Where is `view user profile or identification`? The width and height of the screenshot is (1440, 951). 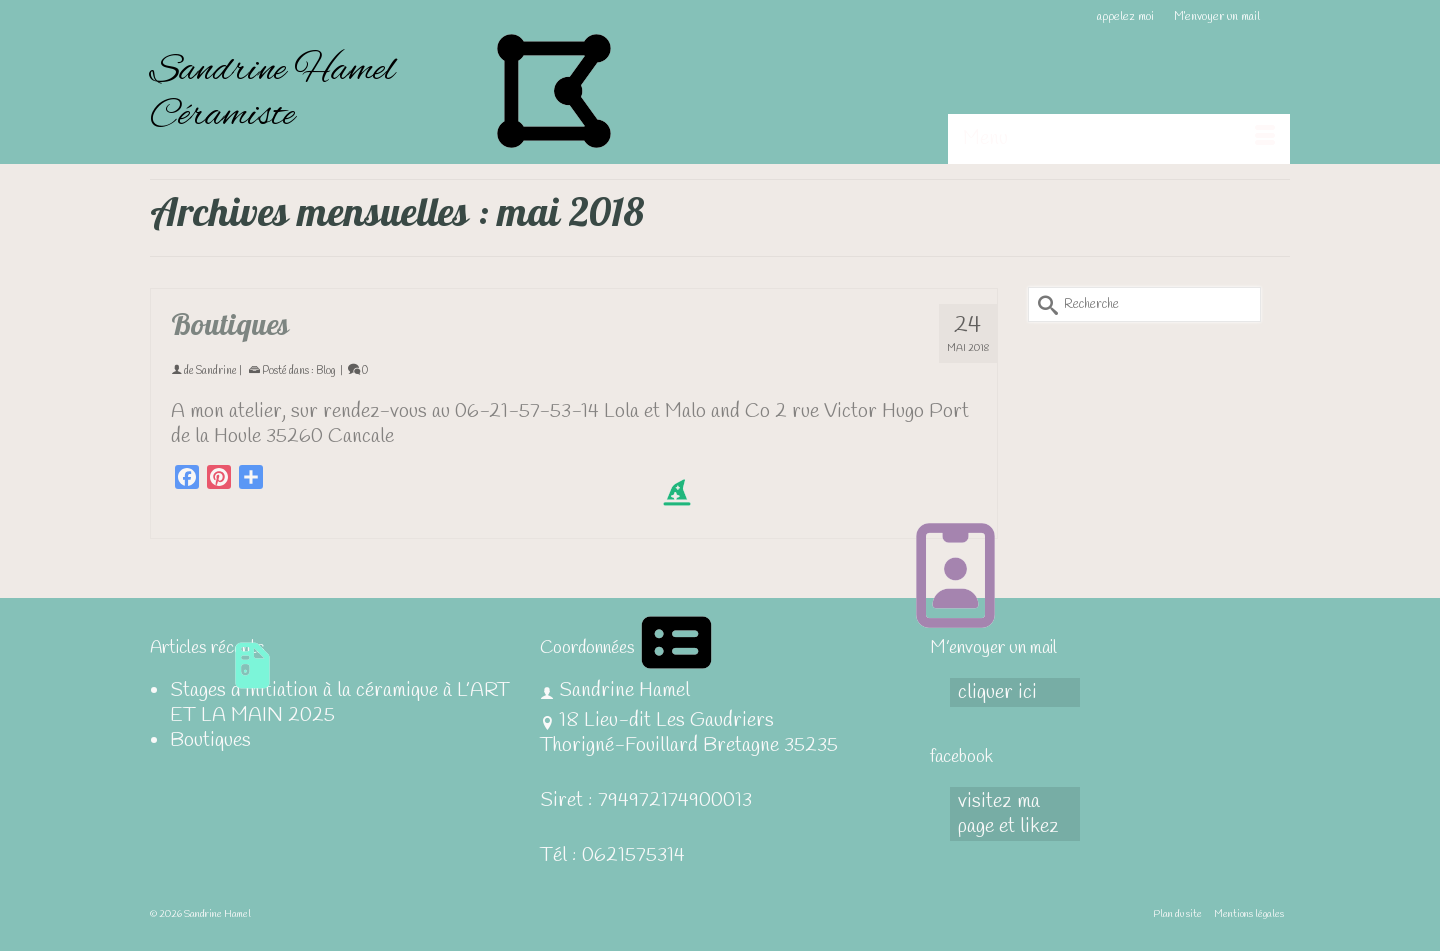 view user profile or identification is located at coordinates (955, 575).